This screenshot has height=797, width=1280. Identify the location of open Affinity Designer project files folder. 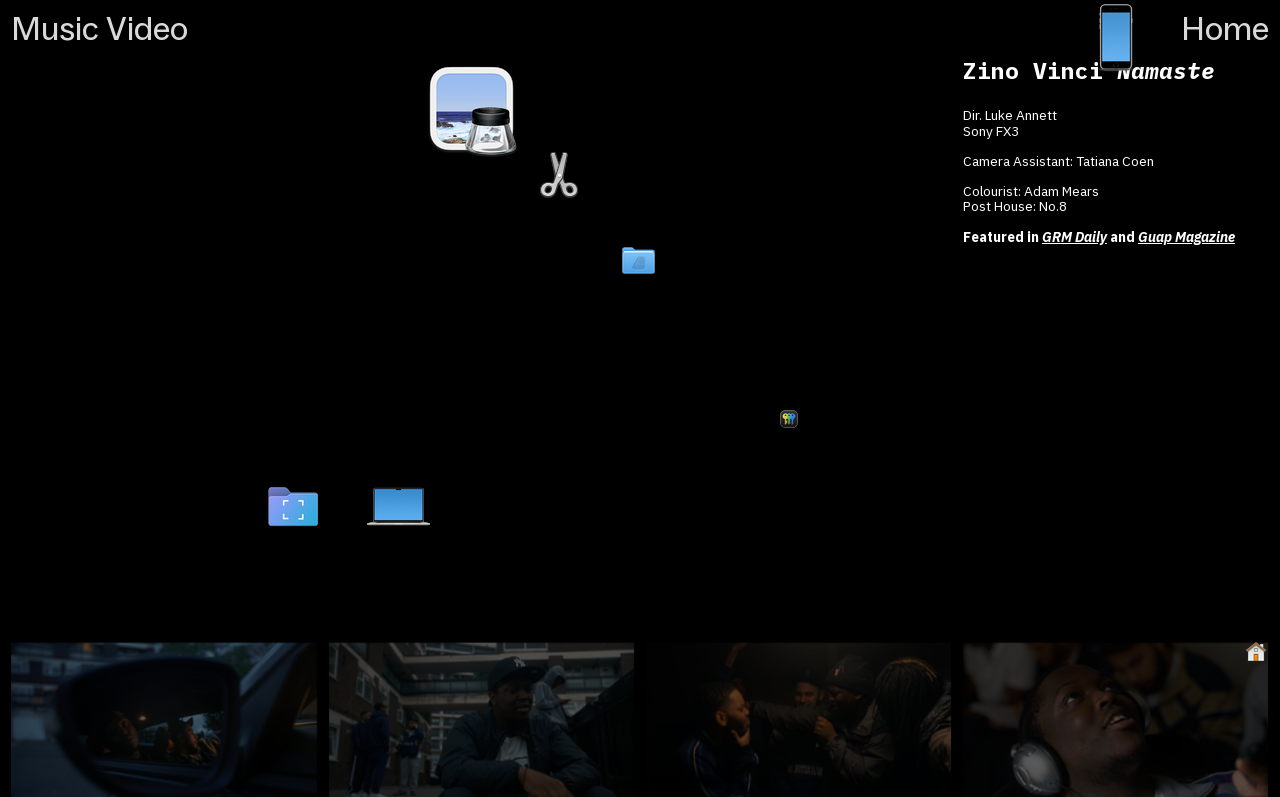
(638, 260).